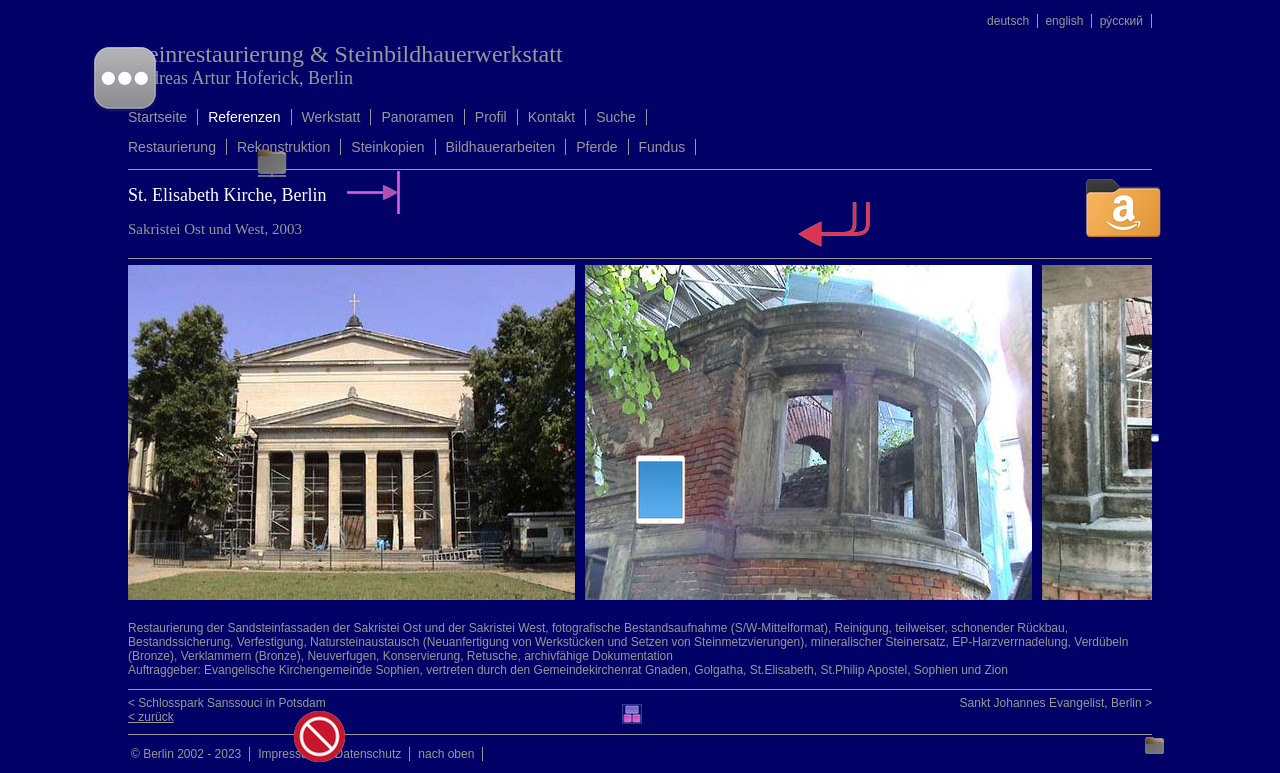 This screenshot has width=1280, height=773. I want to click on manage connected iPad device, so click(660, 489).